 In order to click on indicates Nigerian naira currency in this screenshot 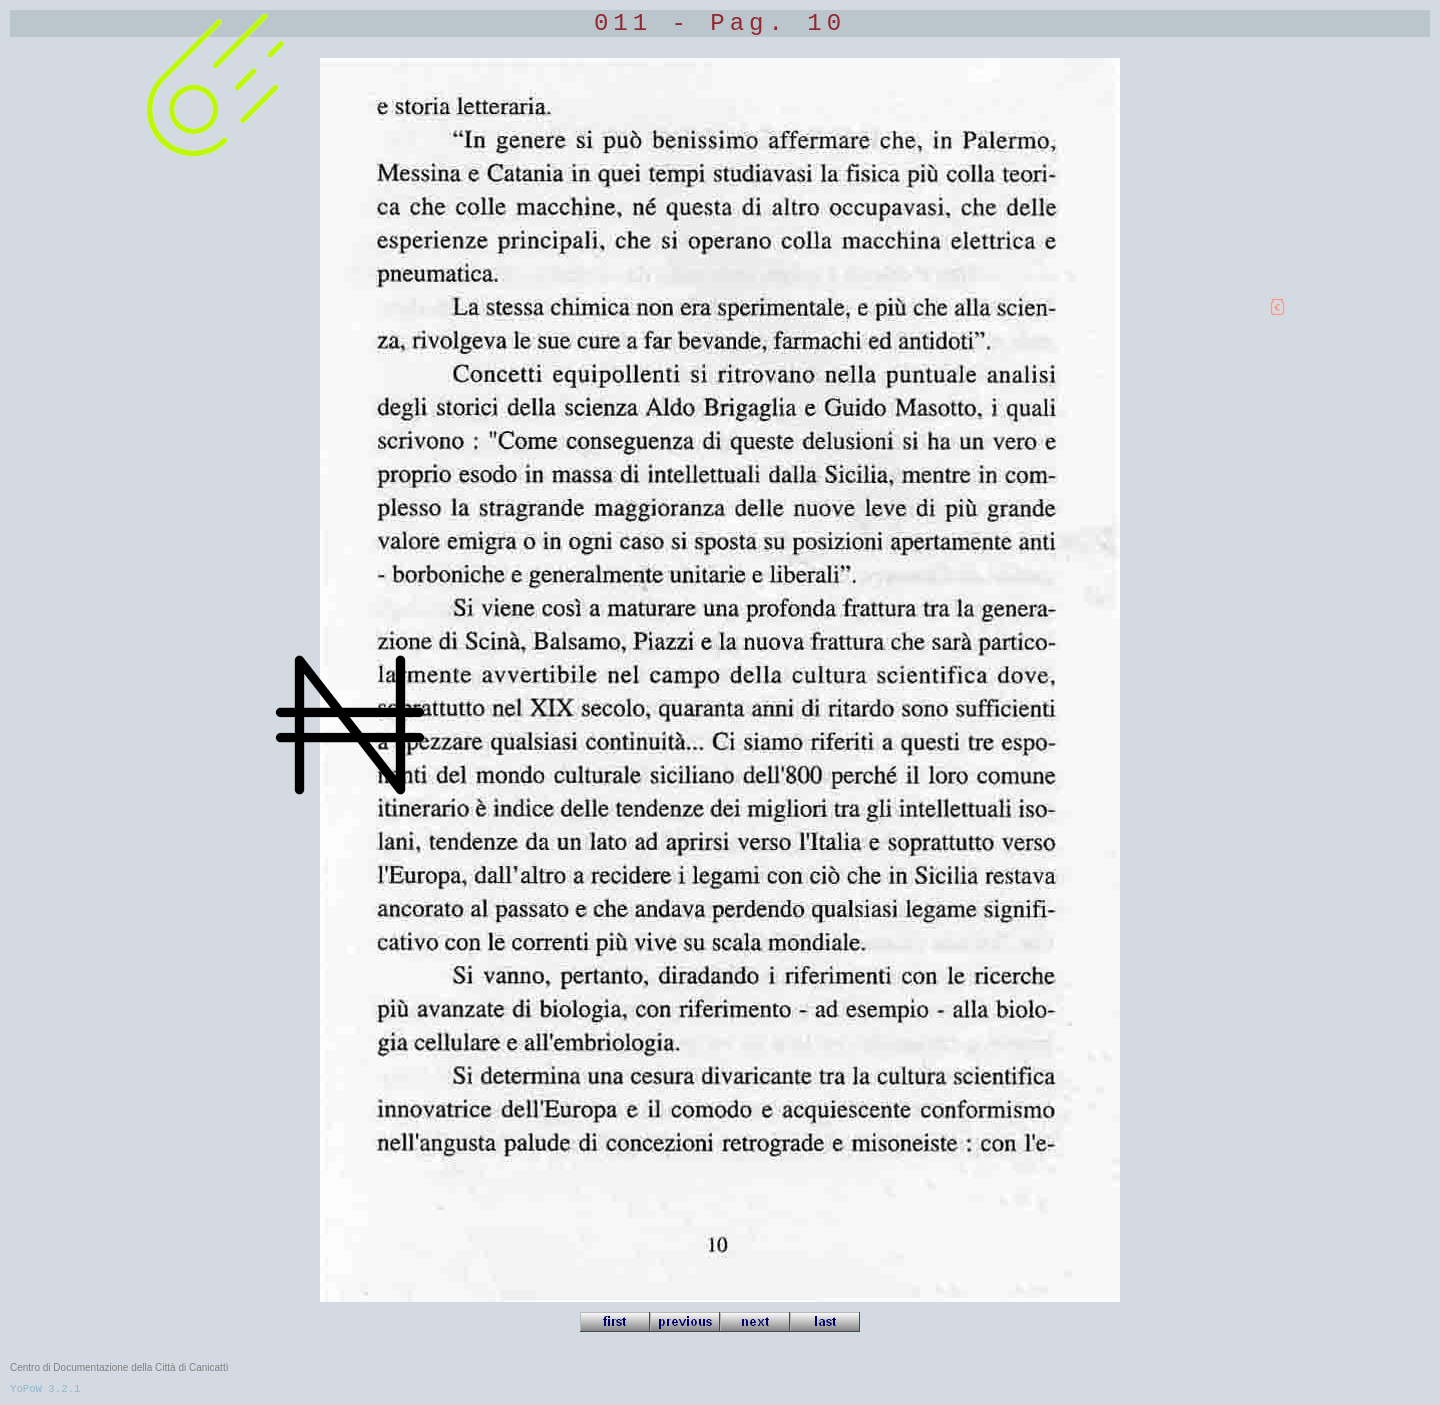, I will do `click(350, 725)`.